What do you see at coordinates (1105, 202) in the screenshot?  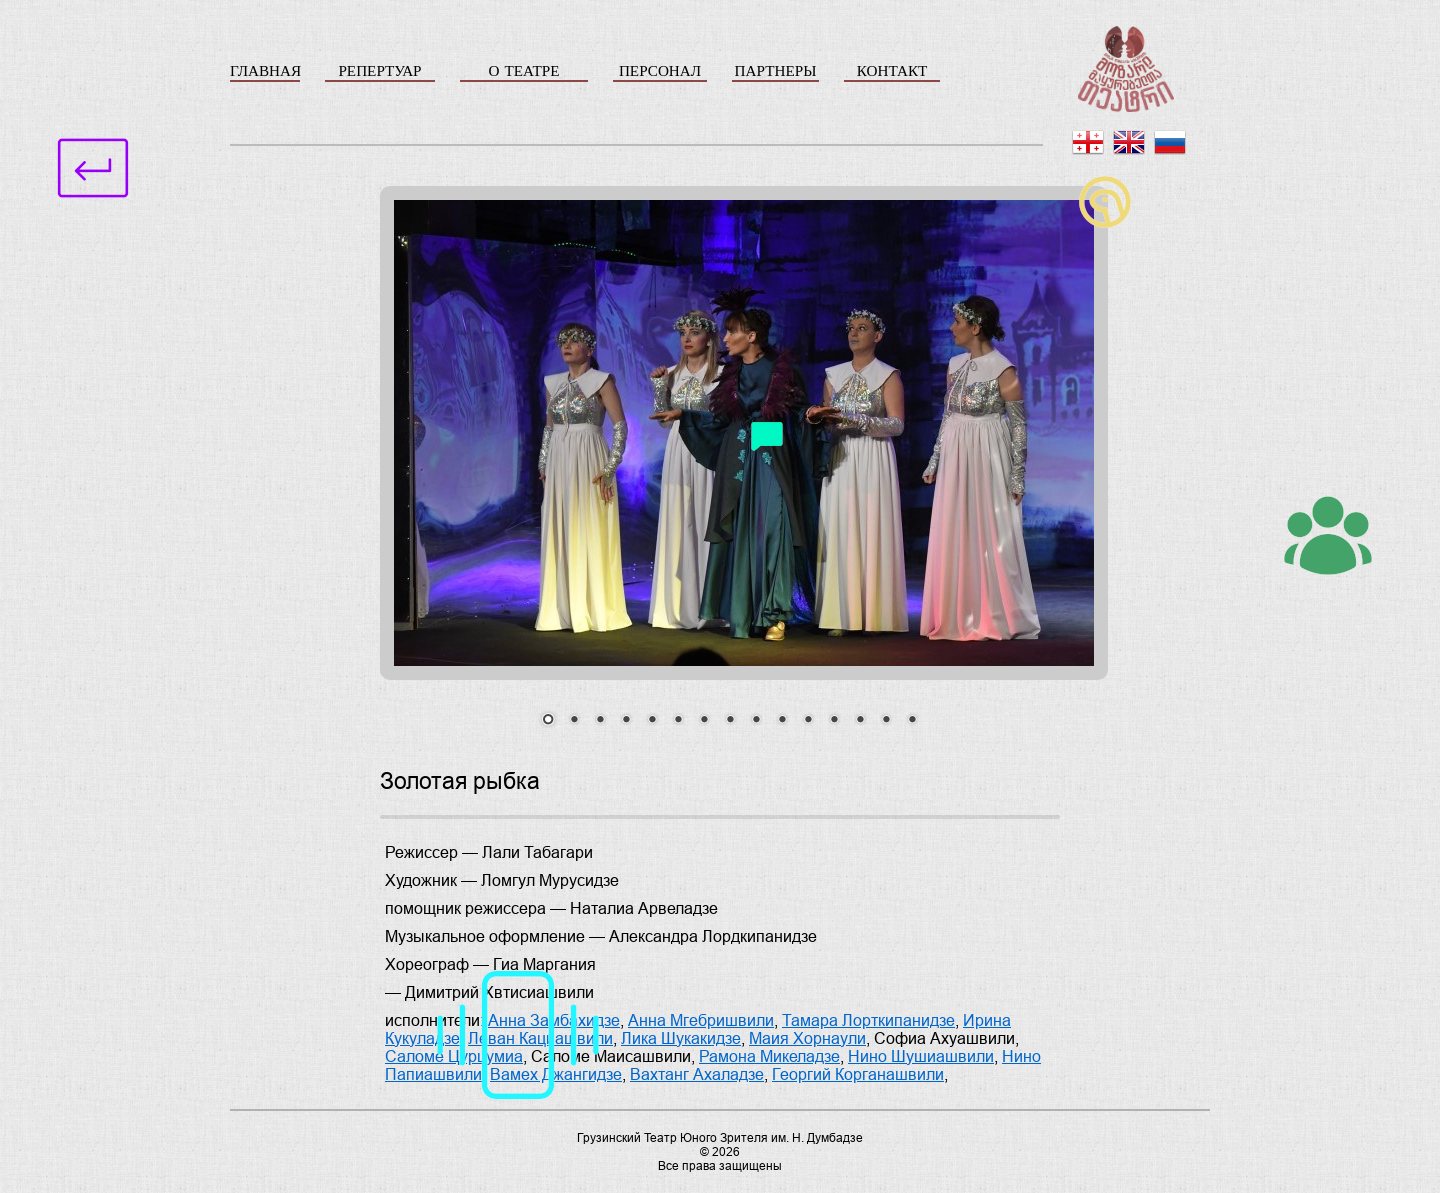 I see `link to Deno runtime or project` at bounding box center [1105, 202].